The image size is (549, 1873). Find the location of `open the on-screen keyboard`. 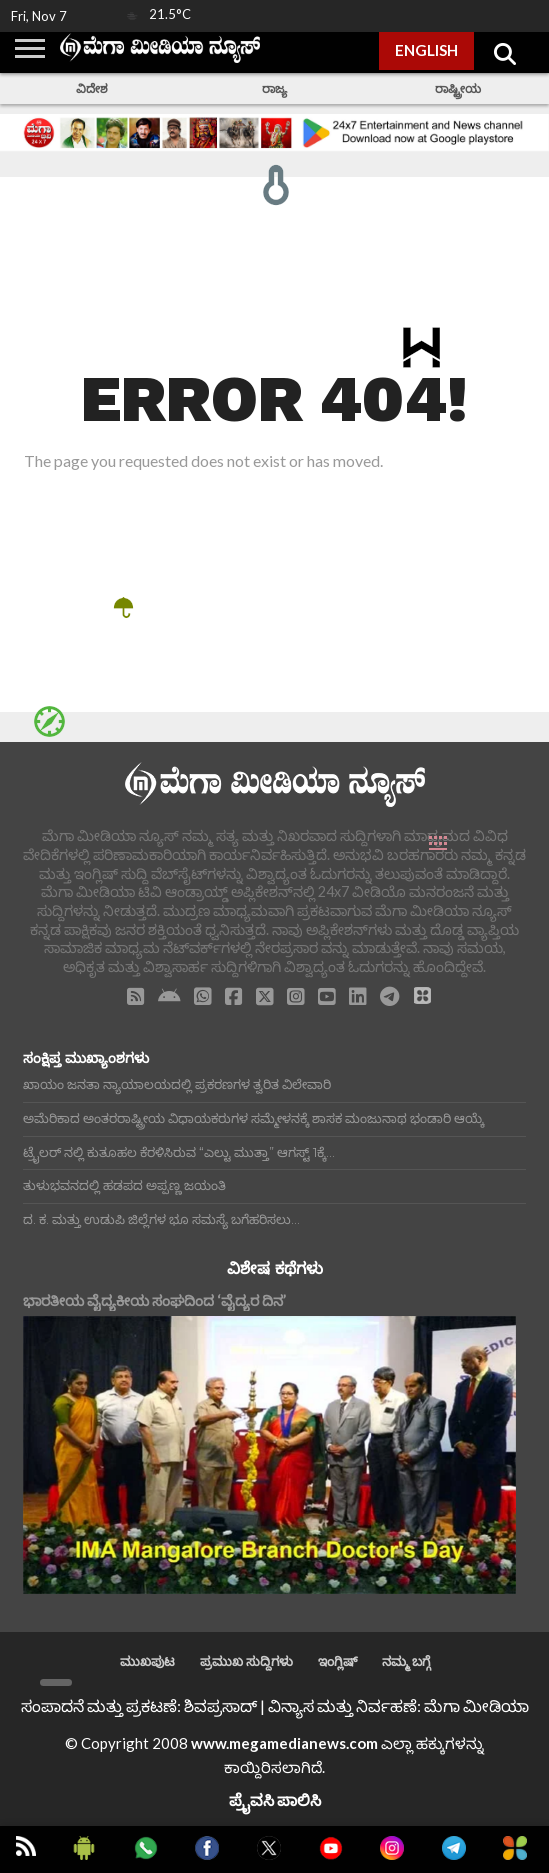

open the on-screen keyboard is located at coordinates (438, 843).